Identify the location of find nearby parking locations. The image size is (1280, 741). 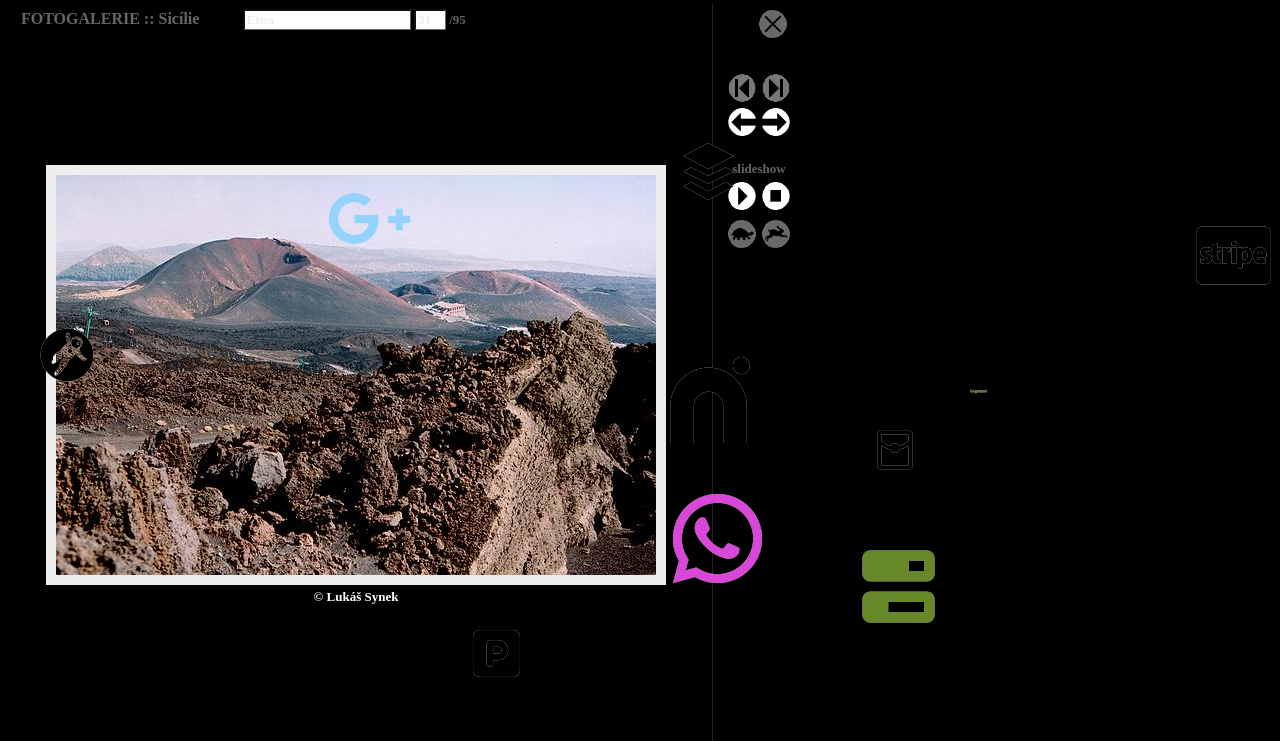
(496, 653).